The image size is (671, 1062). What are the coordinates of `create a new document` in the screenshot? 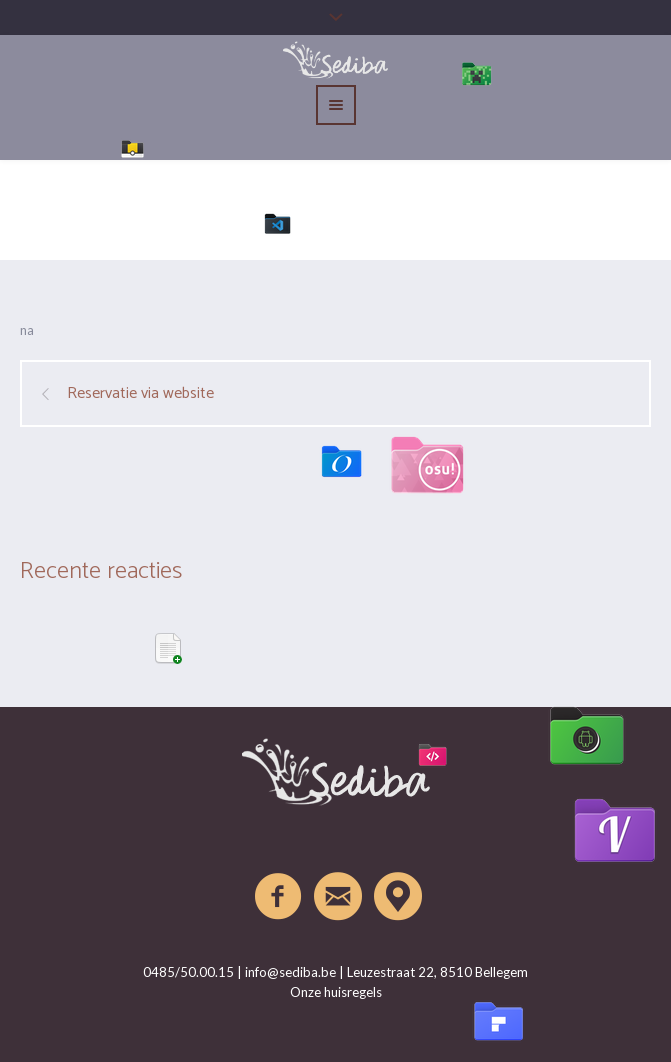 It's located at (168, 648).